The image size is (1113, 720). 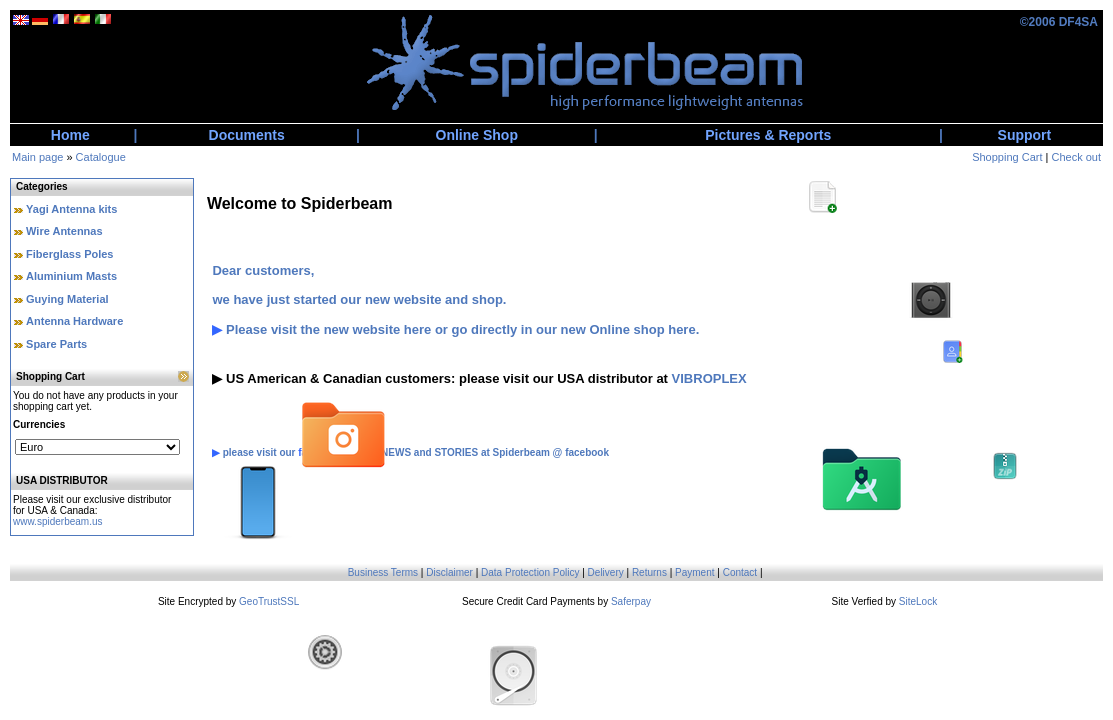 I want to click on add a new contact, so click(x=952, y=351).